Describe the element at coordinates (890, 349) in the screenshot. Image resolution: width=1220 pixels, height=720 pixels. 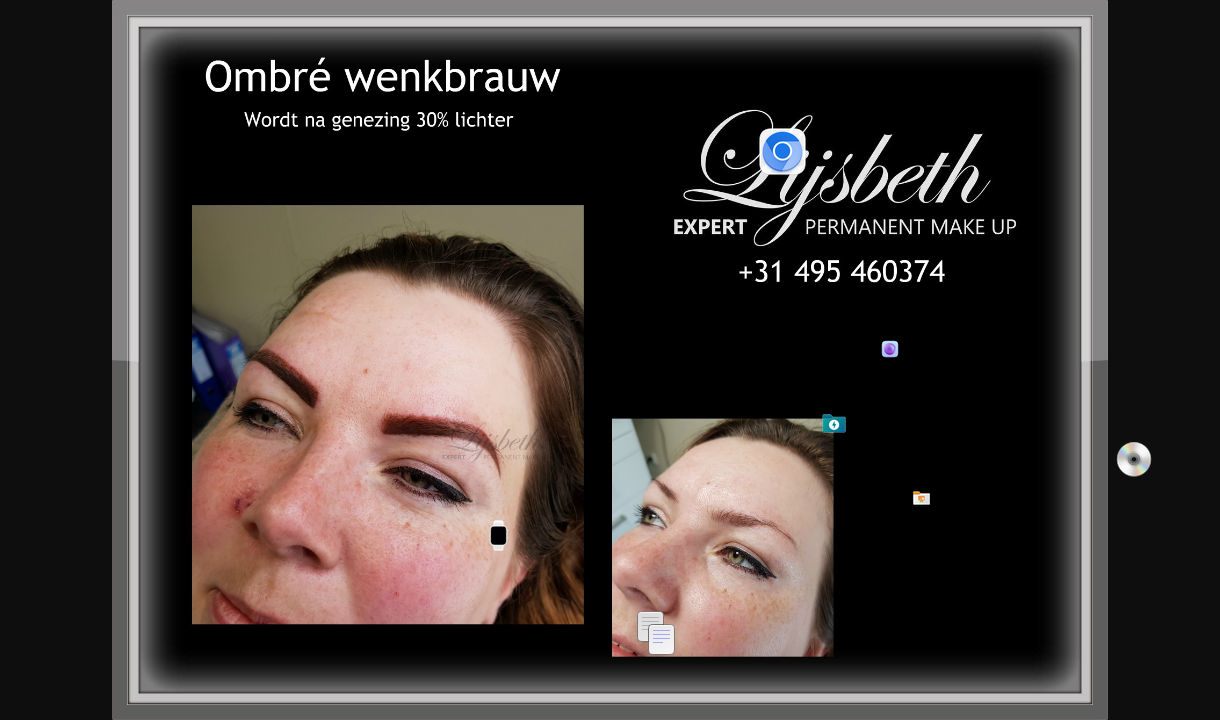
I see `open OrbStack container management app` at that location.